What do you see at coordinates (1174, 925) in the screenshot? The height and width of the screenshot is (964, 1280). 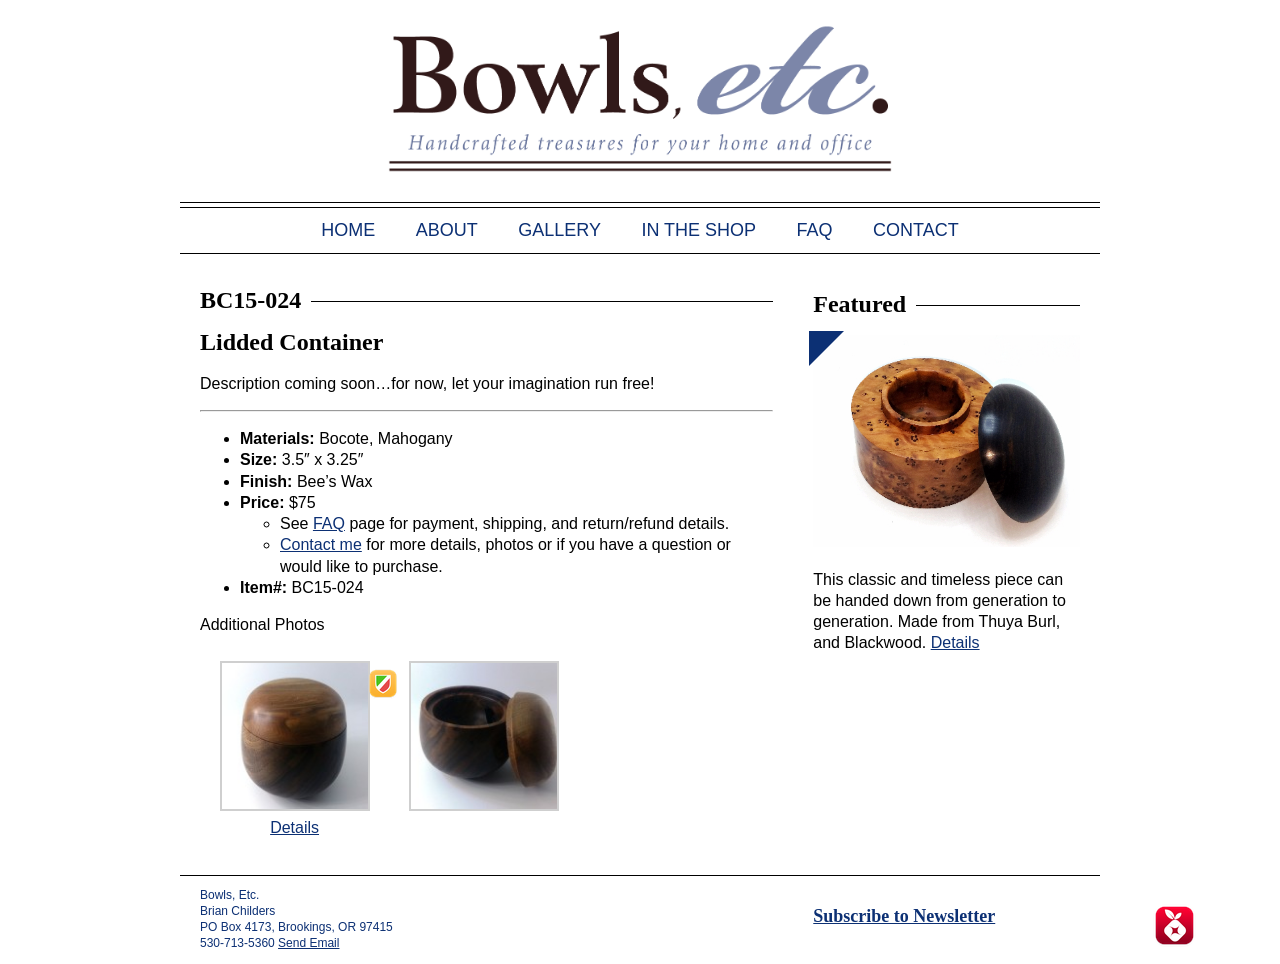 I see `open pi-hole network ad blocker app` at bounding box center [1174, 925].